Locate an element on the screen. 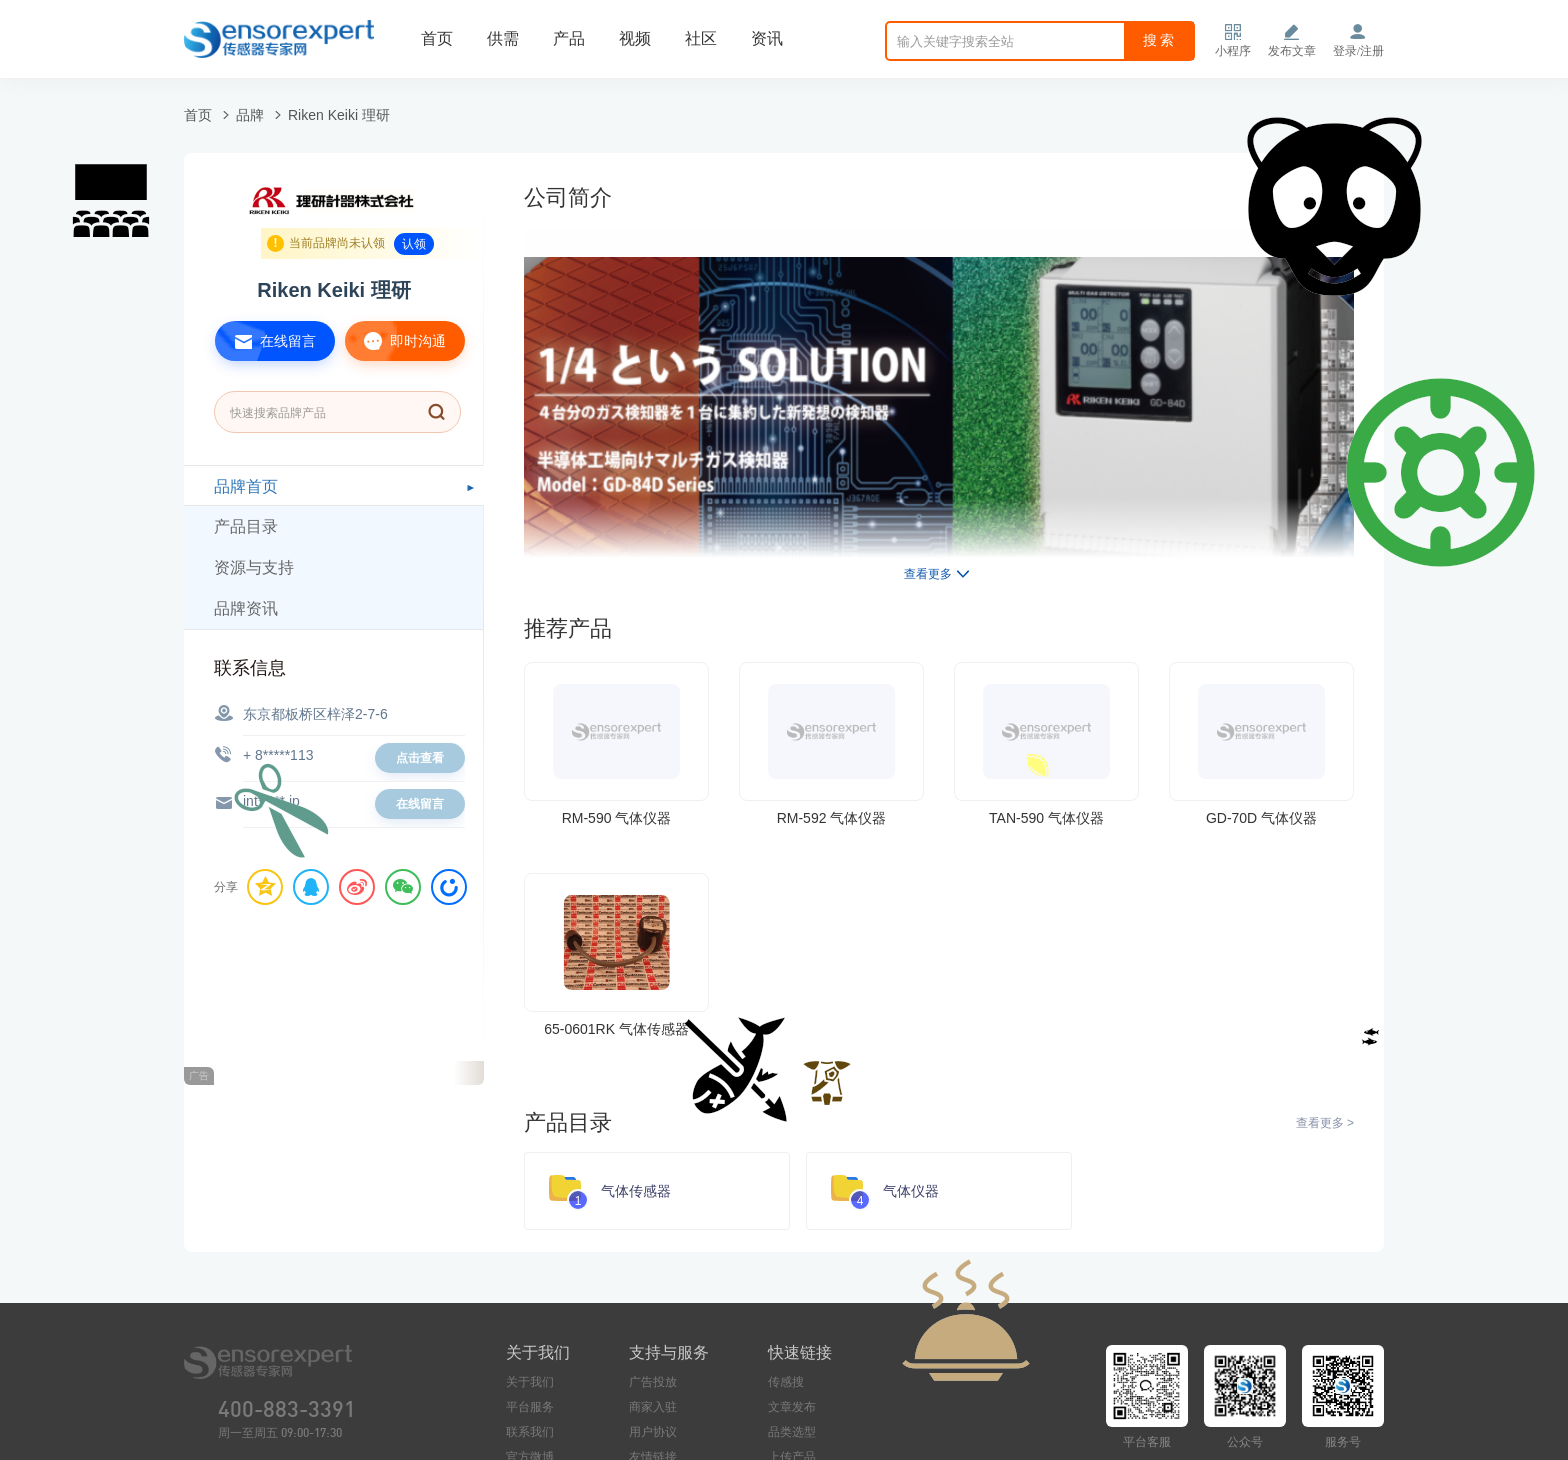 The image size is (1568, 1460). select dumpling as a food item is located at coordinates (1037, 765).